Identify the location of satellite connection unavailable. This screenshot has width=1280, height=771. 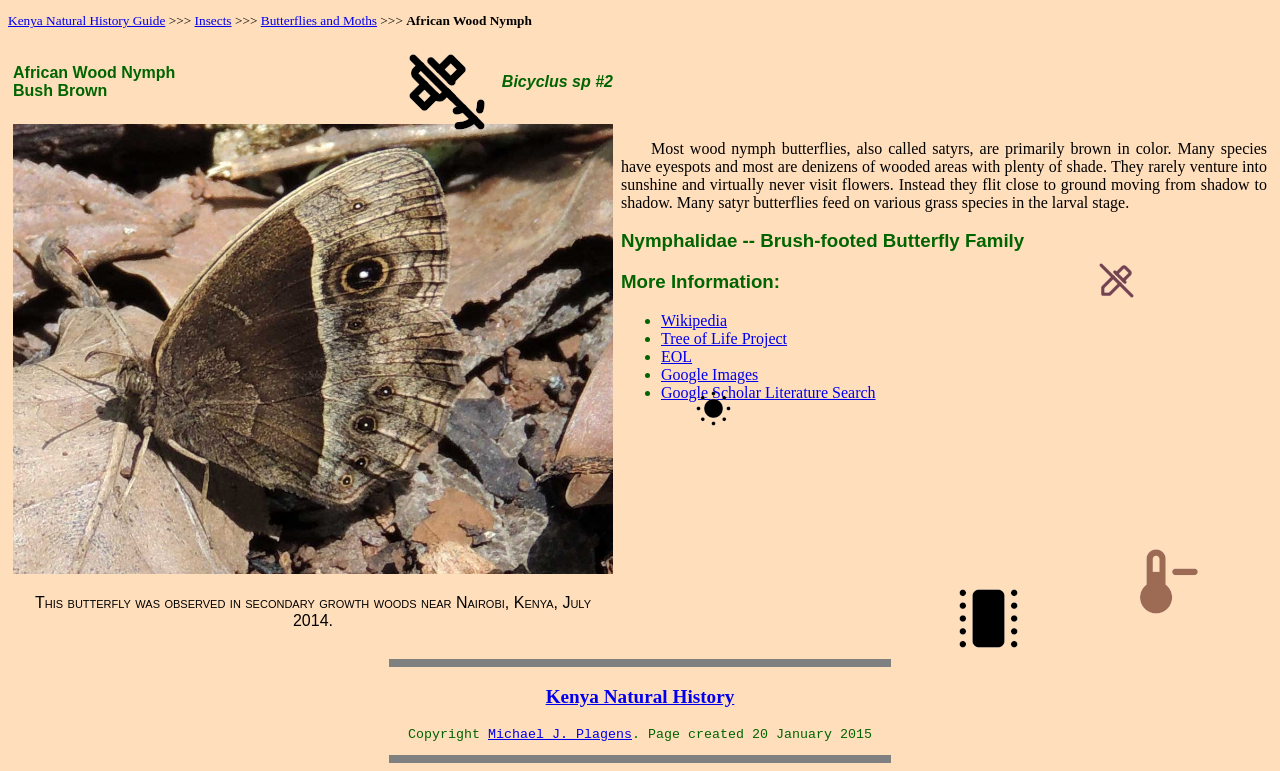
(447, 92).